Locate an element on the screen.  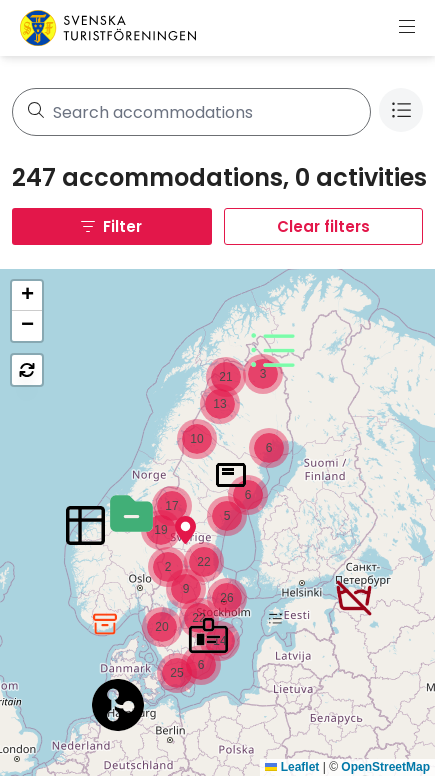
view data in table format is located at coordinates (85, 525).